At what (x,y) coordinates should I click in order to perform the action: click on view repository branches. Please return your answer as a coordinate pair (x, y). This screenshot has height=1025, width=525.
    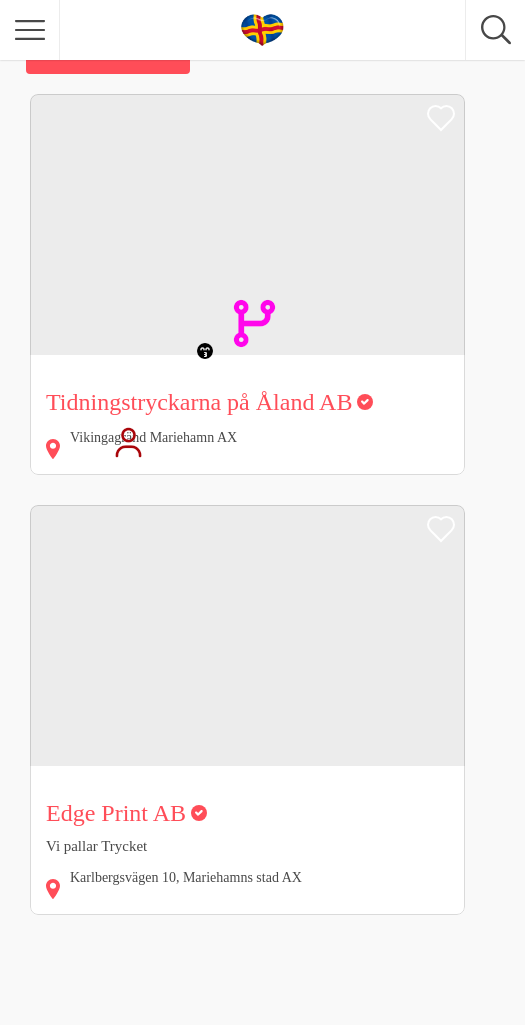
    Looking at the image, I should click on (254, 323).